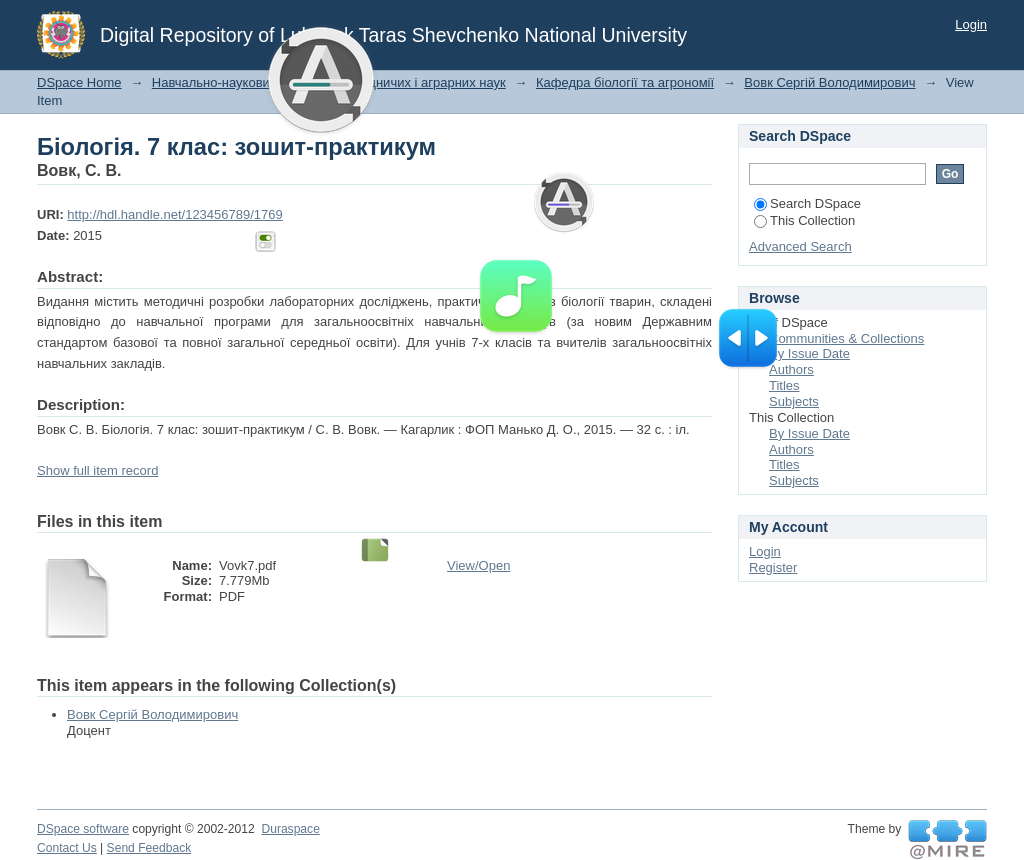 This screenshot has height=860, width=1024. Describe the element at coordinates (375, 549) in the screenshot. I see `change desktop wallpaper settings` at that location.